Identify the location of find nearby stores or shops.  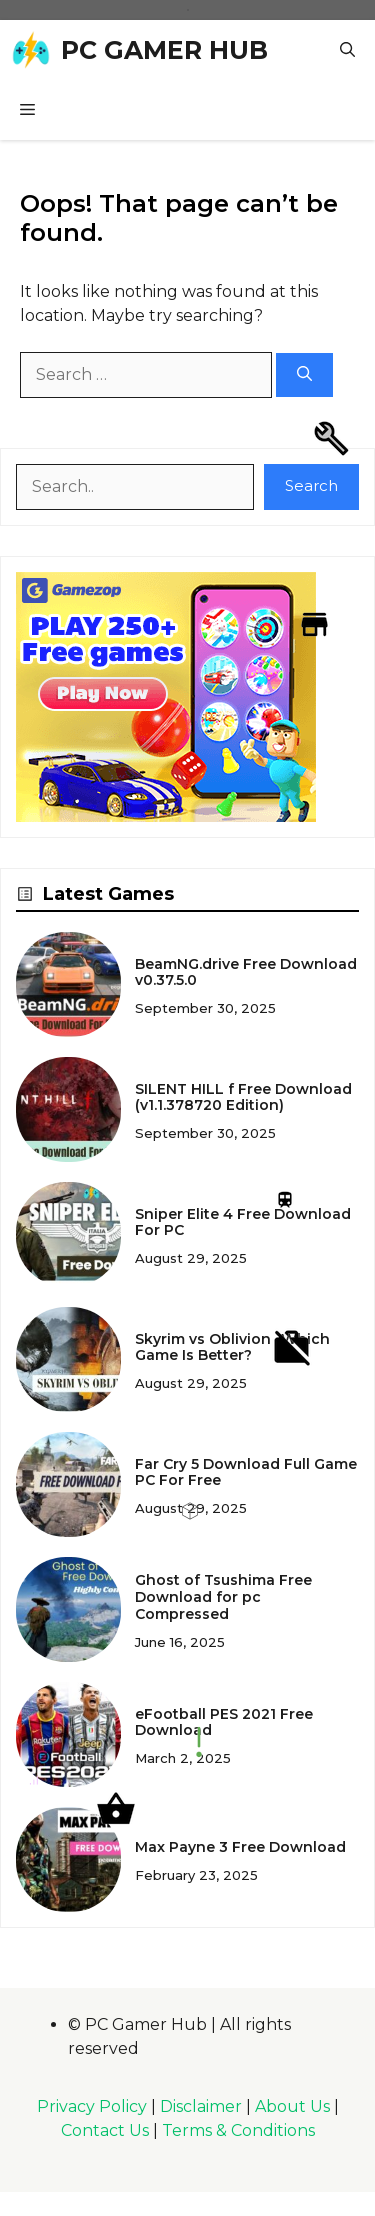
(314, 624).